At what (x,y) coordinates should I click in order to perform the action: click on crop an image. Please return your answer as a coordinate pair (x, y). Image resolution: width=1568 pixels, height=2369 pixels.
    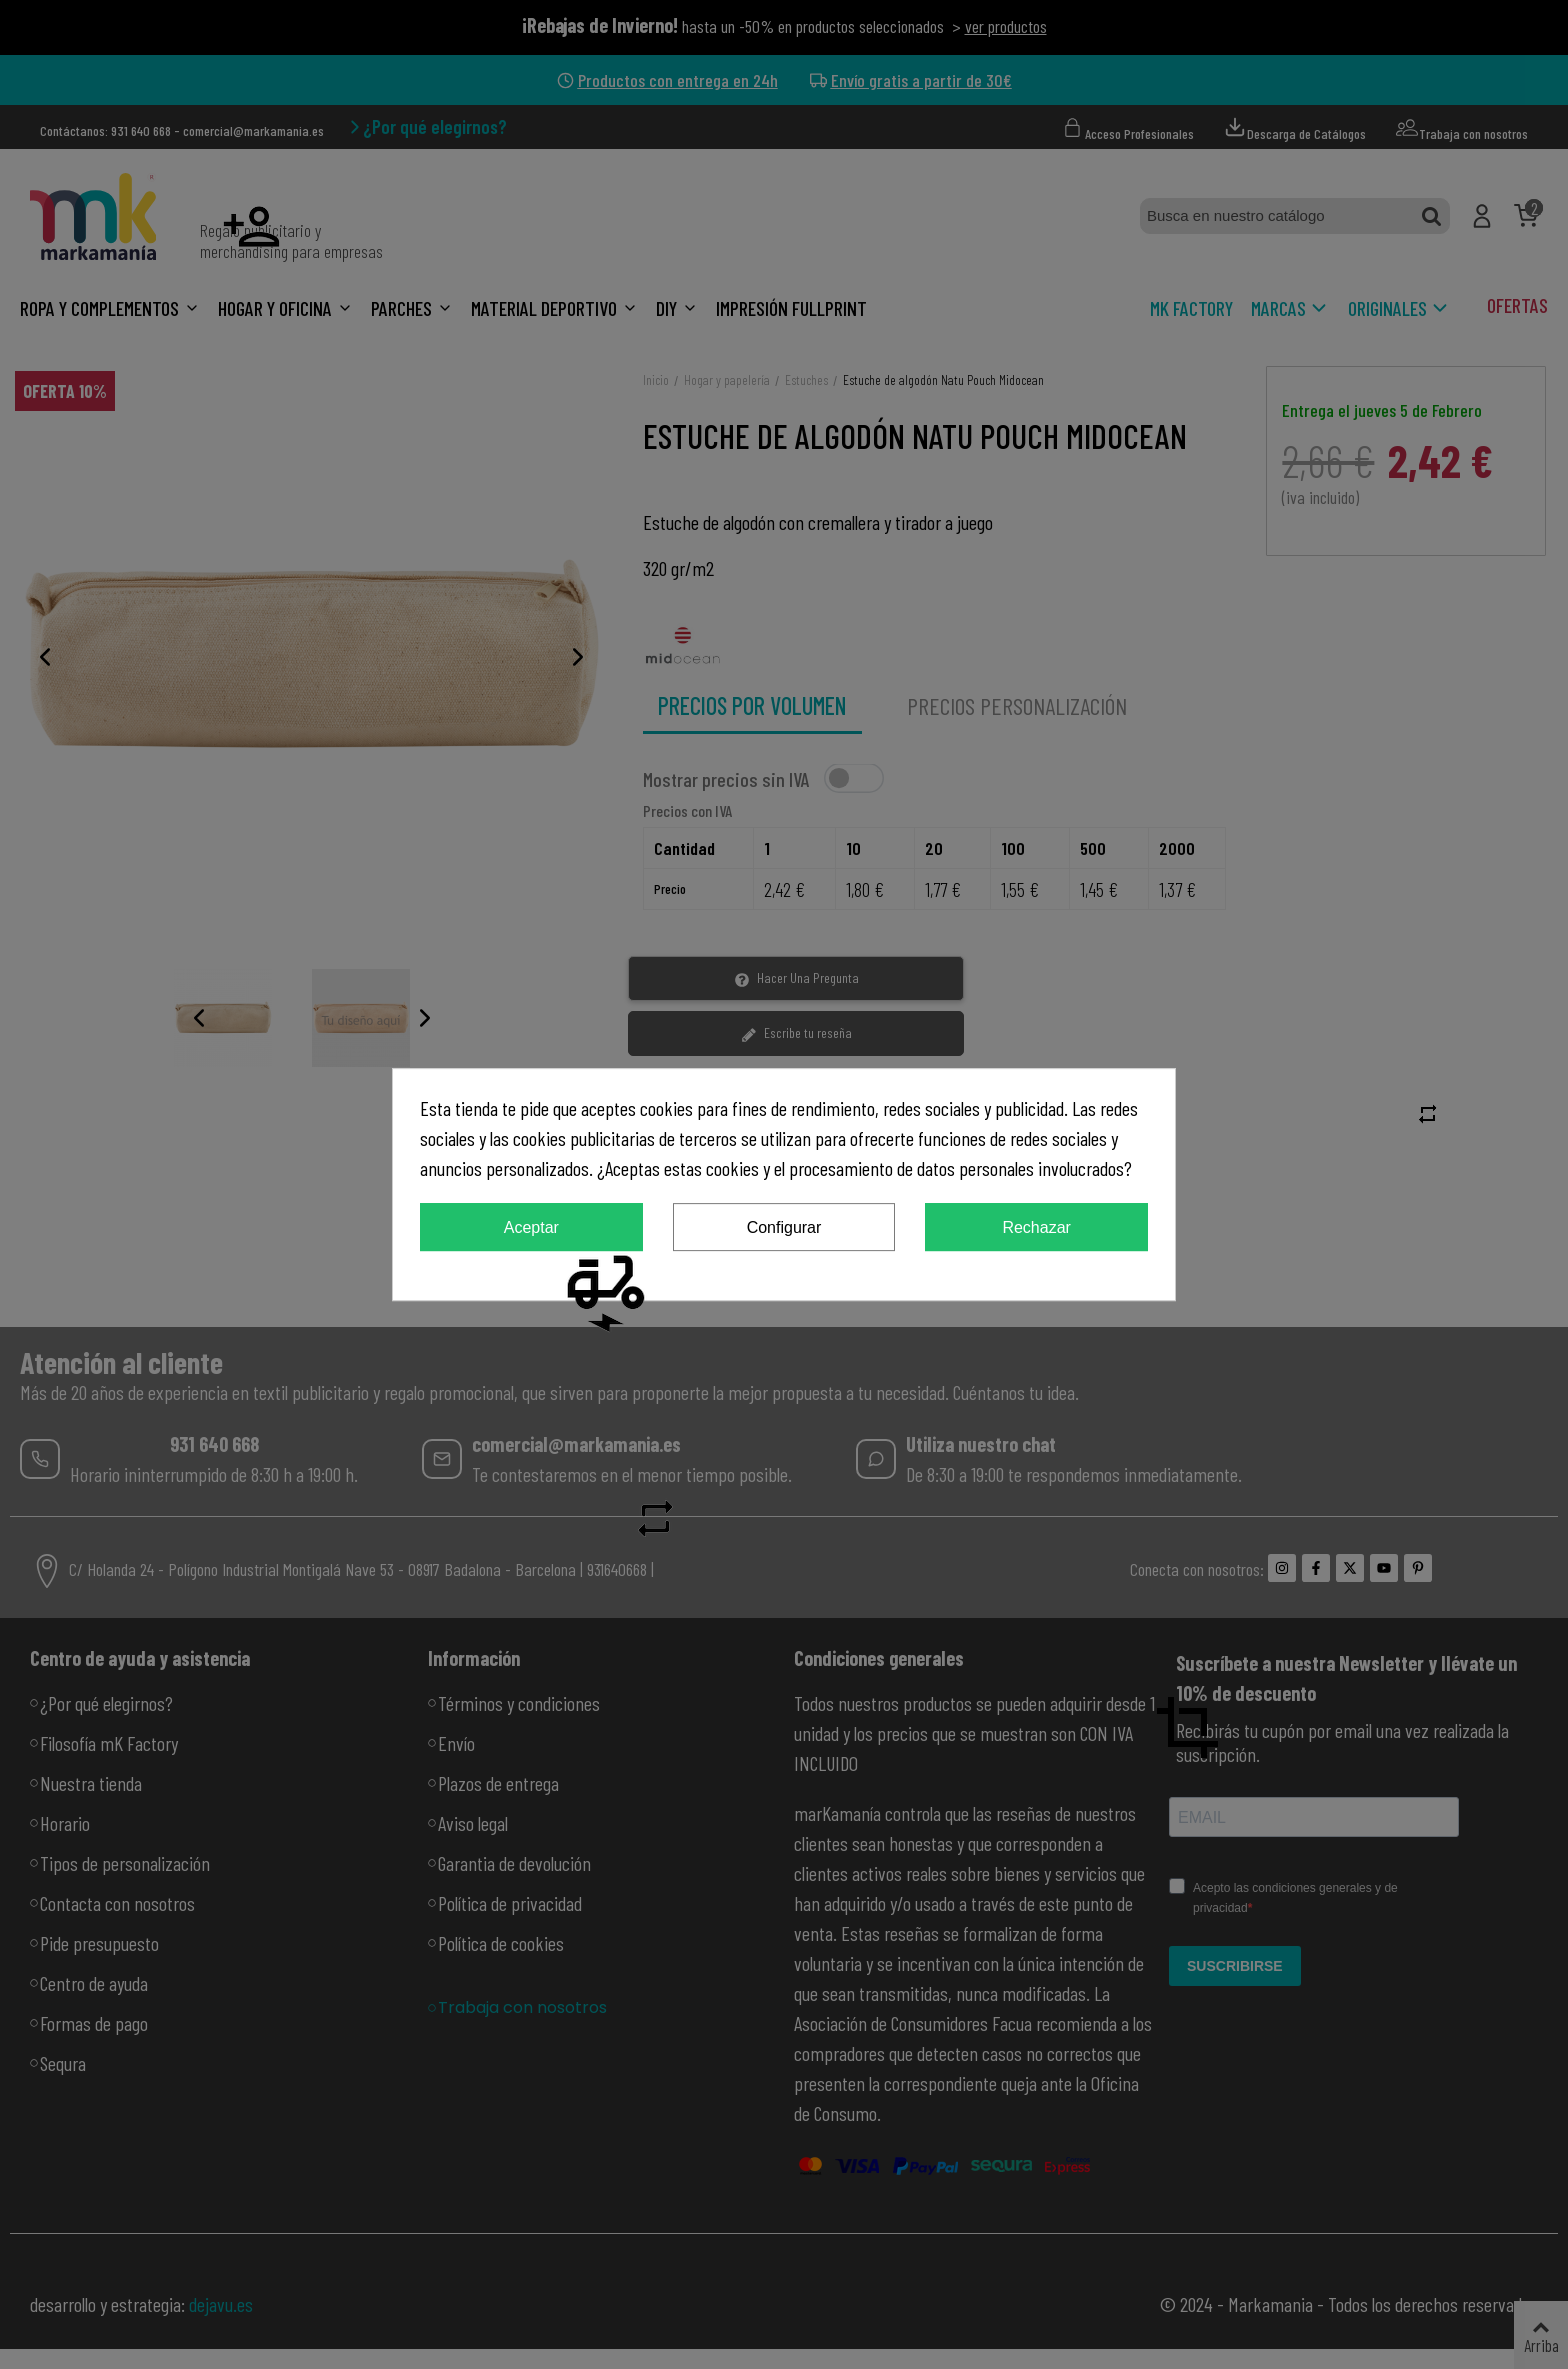
    Looking at the image, I should click on (1187, 1727).